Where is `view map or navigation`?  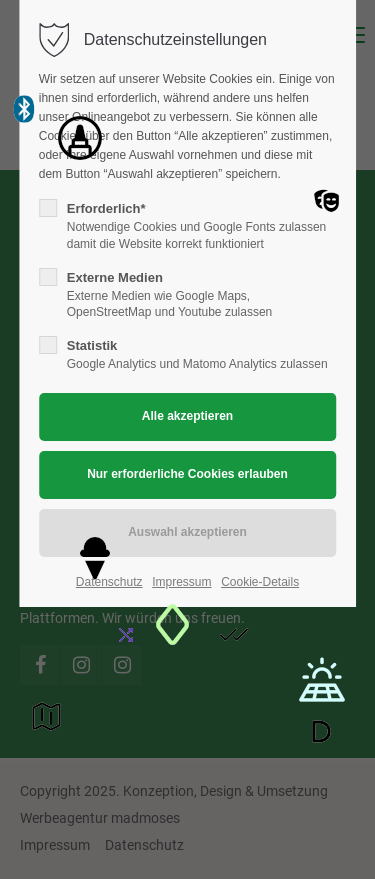
view map or navigation is located at coordinates (46, 716).